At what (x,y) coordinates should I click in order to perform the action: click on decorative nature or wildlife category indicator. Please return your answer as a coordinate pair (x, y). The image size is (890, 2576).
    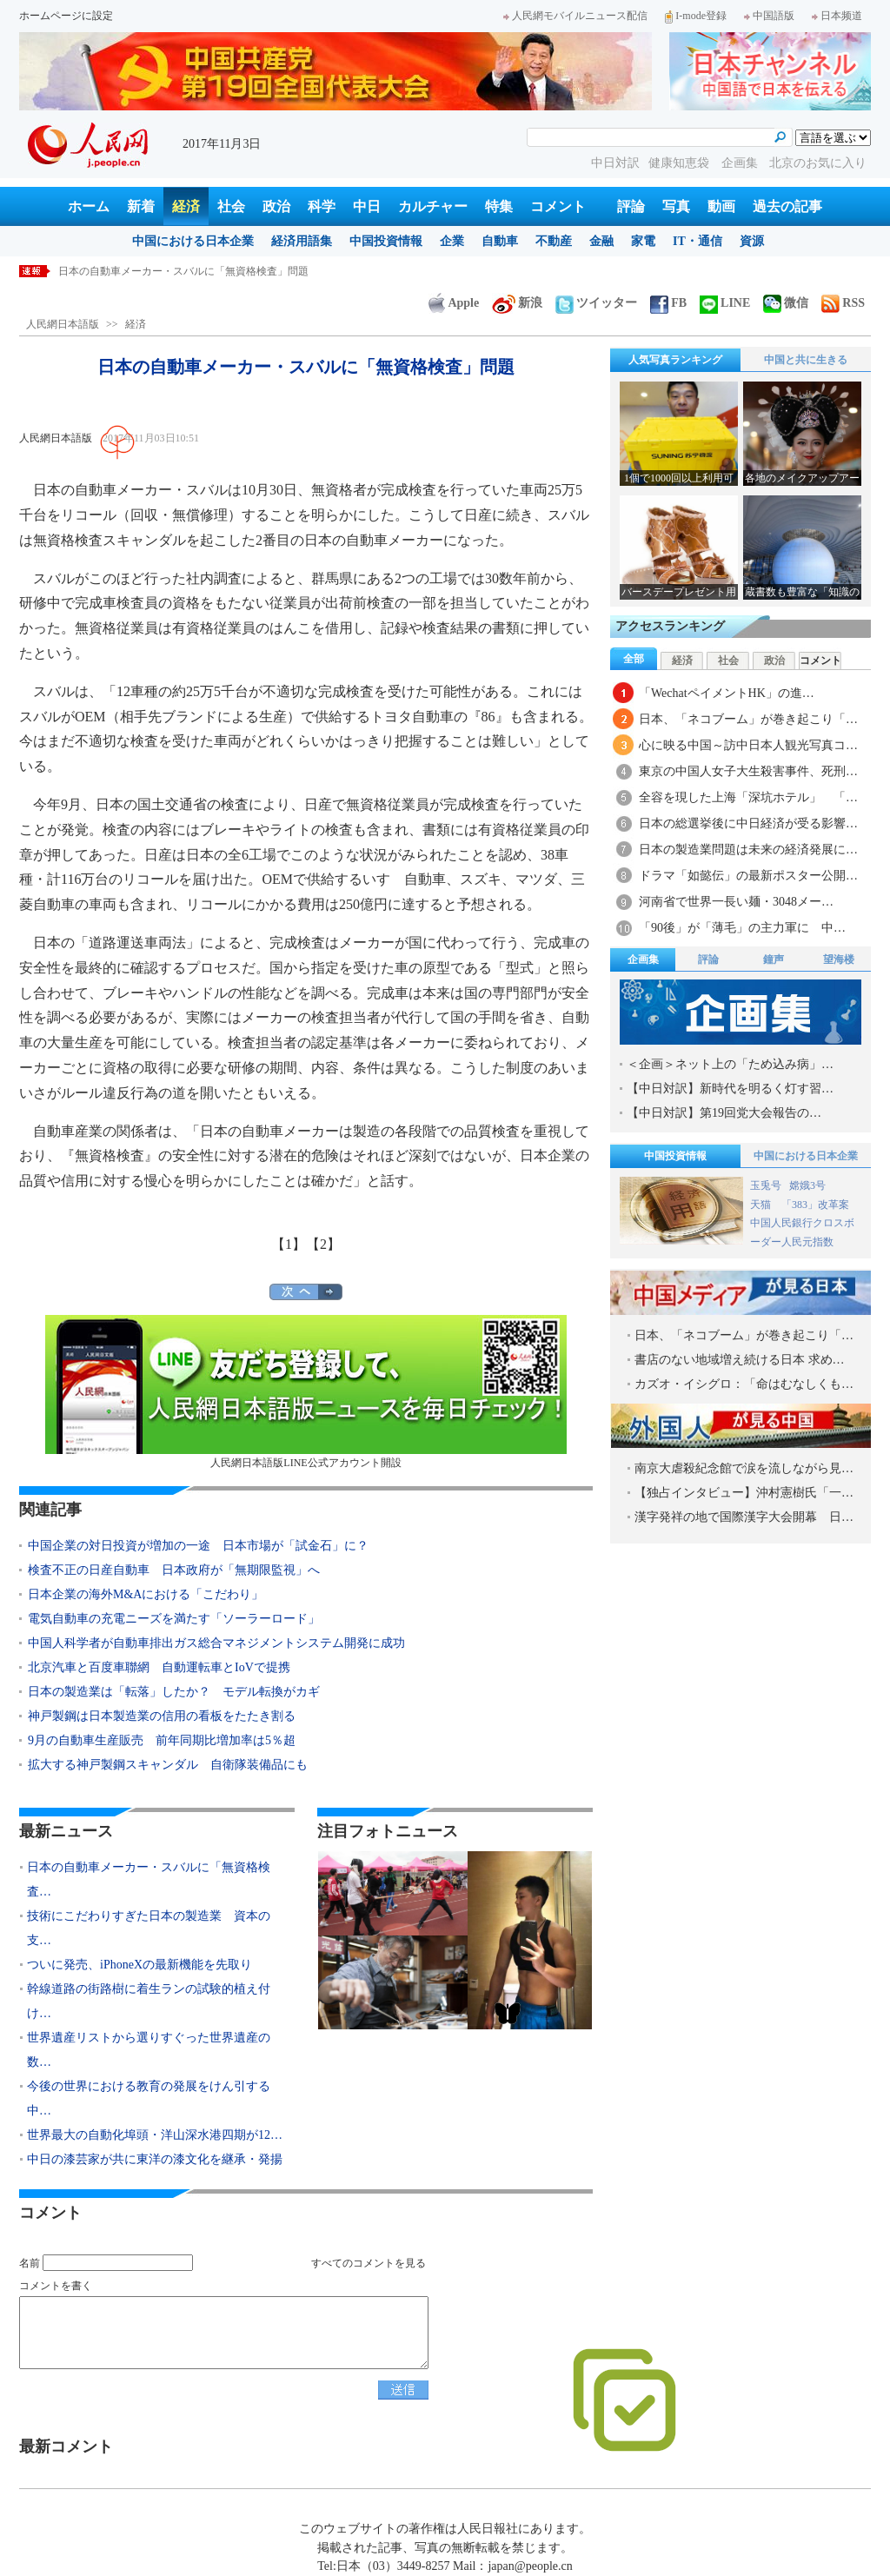
    Looking at the image, I should click on (508, 2013).